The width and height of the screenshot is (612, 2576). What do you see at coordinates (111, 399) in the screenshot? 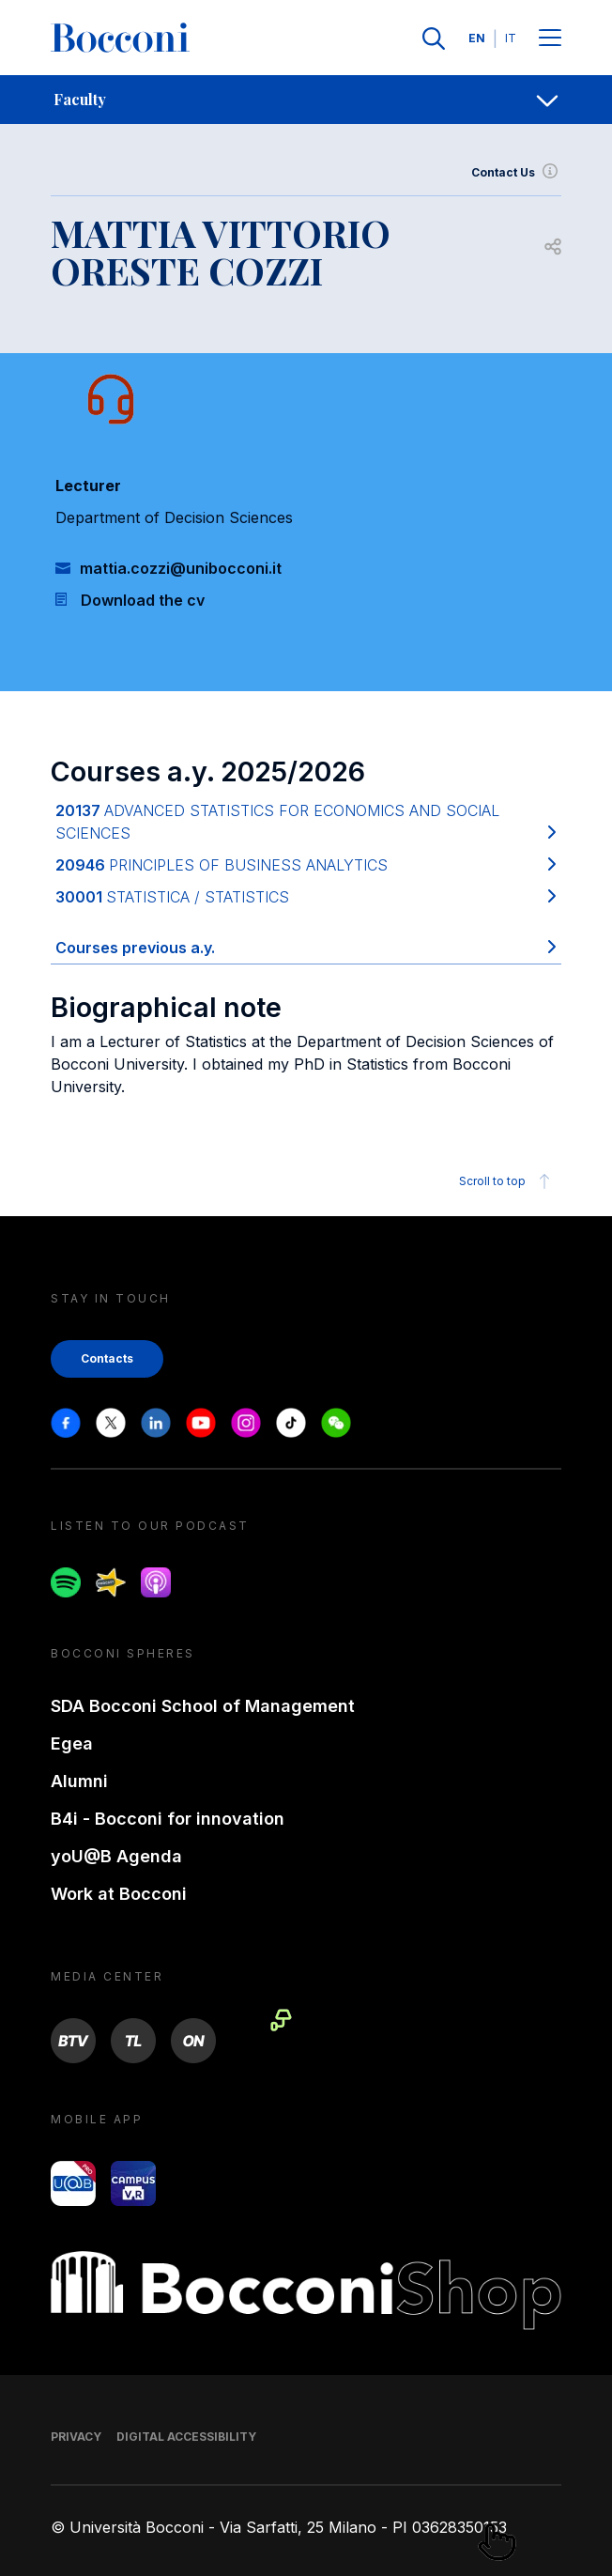
I see `contact customer support` at bounding box center [111, 399].